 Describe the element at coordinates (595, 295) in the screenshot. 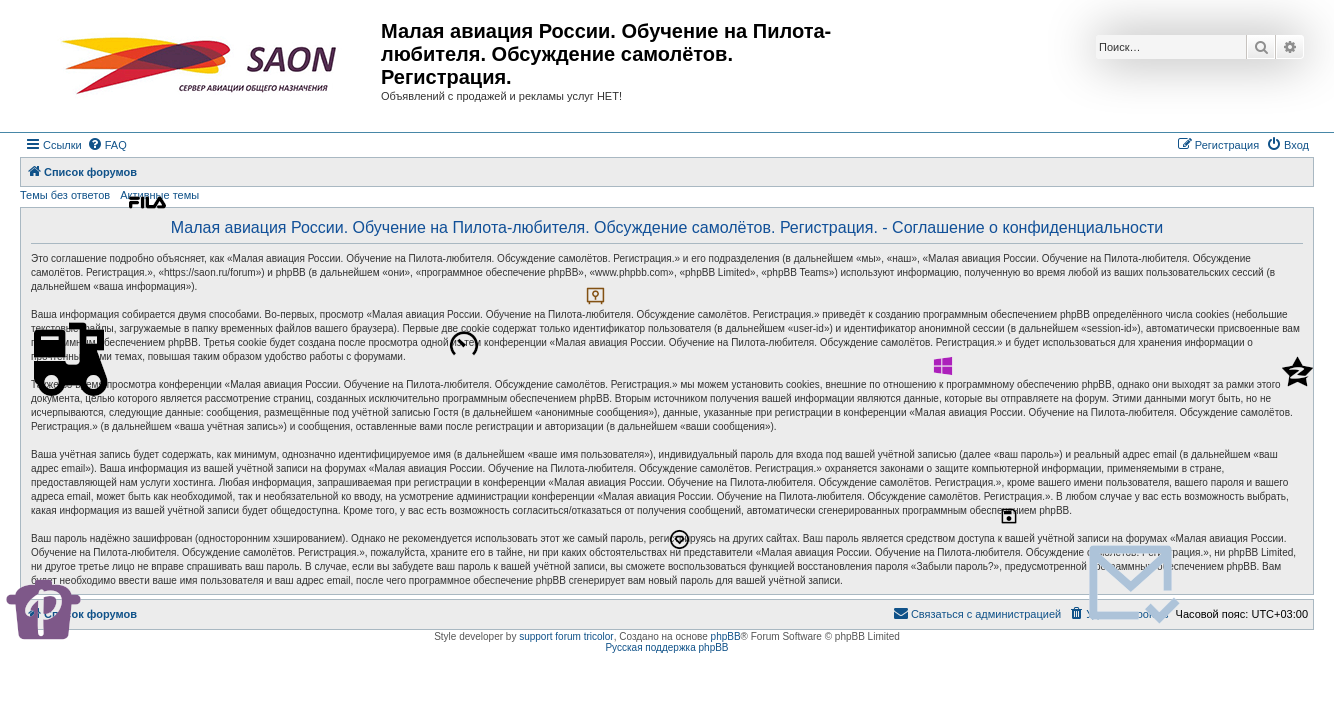

I see `access secure storage or vault` at that location.